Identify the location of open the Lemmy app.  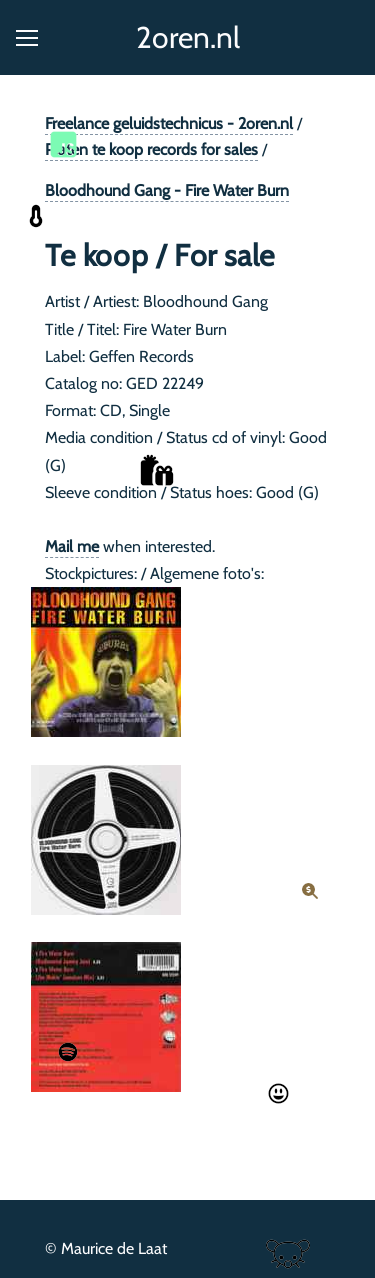
(288, 1254).